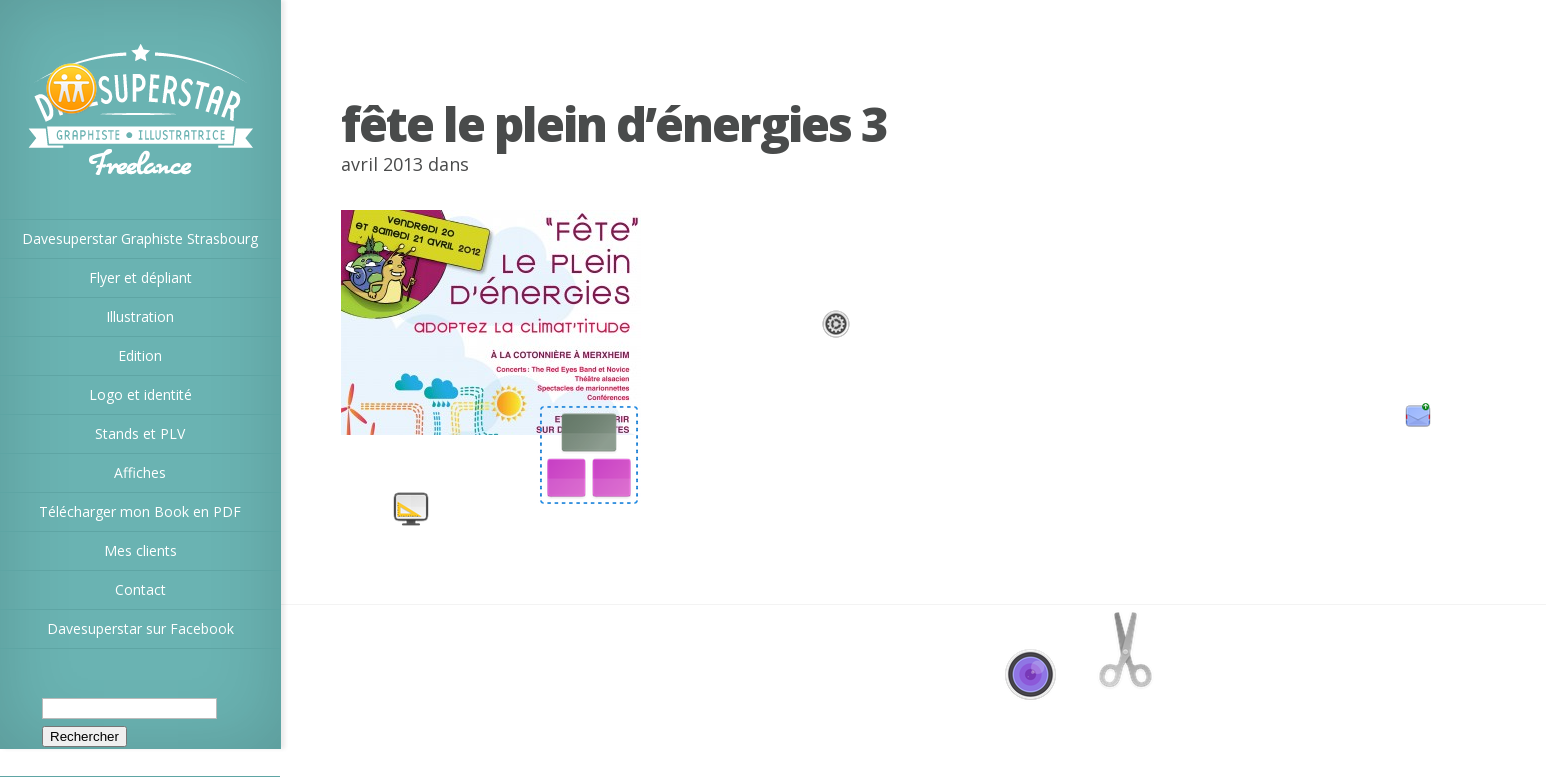 The width and height of the screenshot is (1546, 777). Describe the element at coordinates (589, 455) in the screenshot. I see `select all items in the current view` at that location.